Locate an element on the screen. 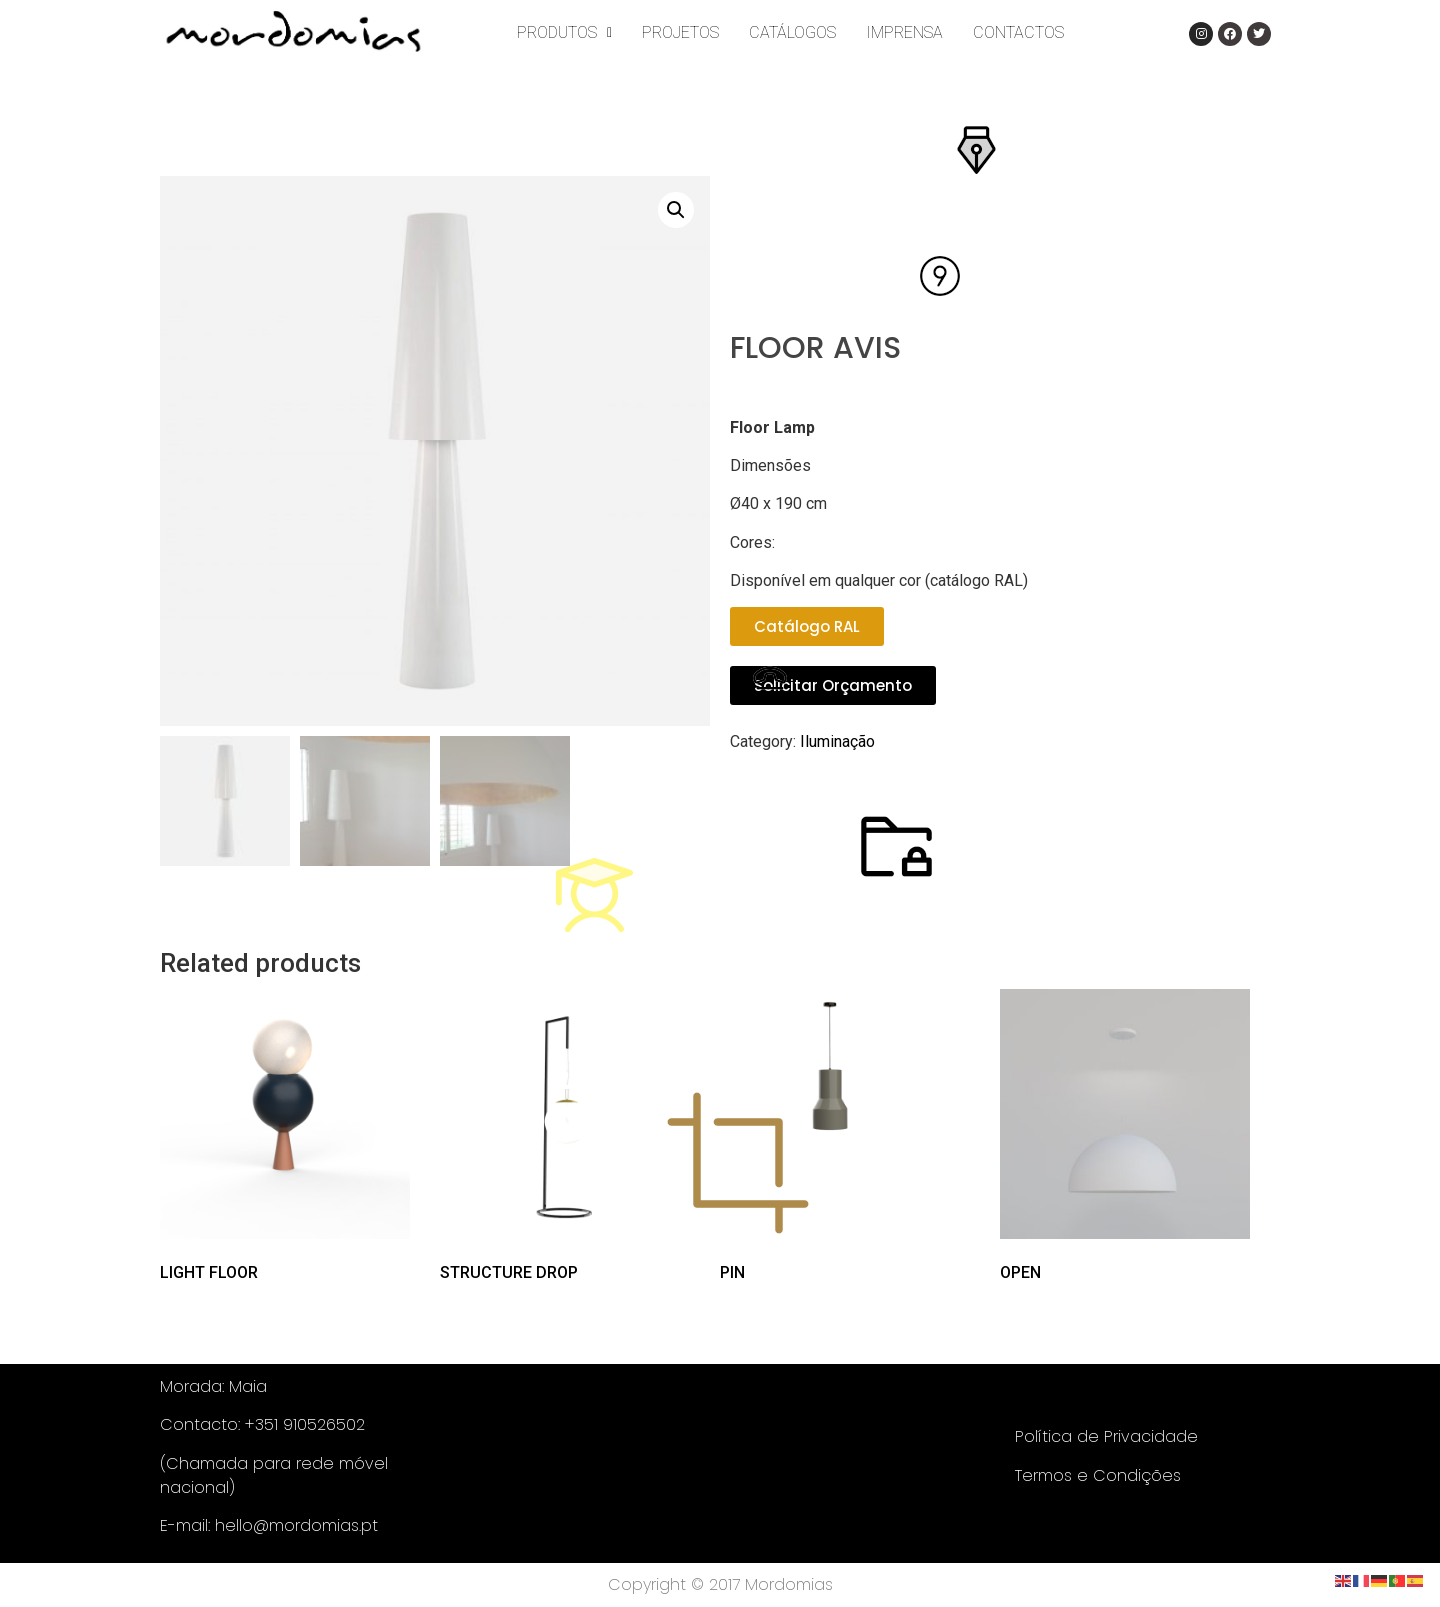  view student profile or account is located at coordinates (594, 896).